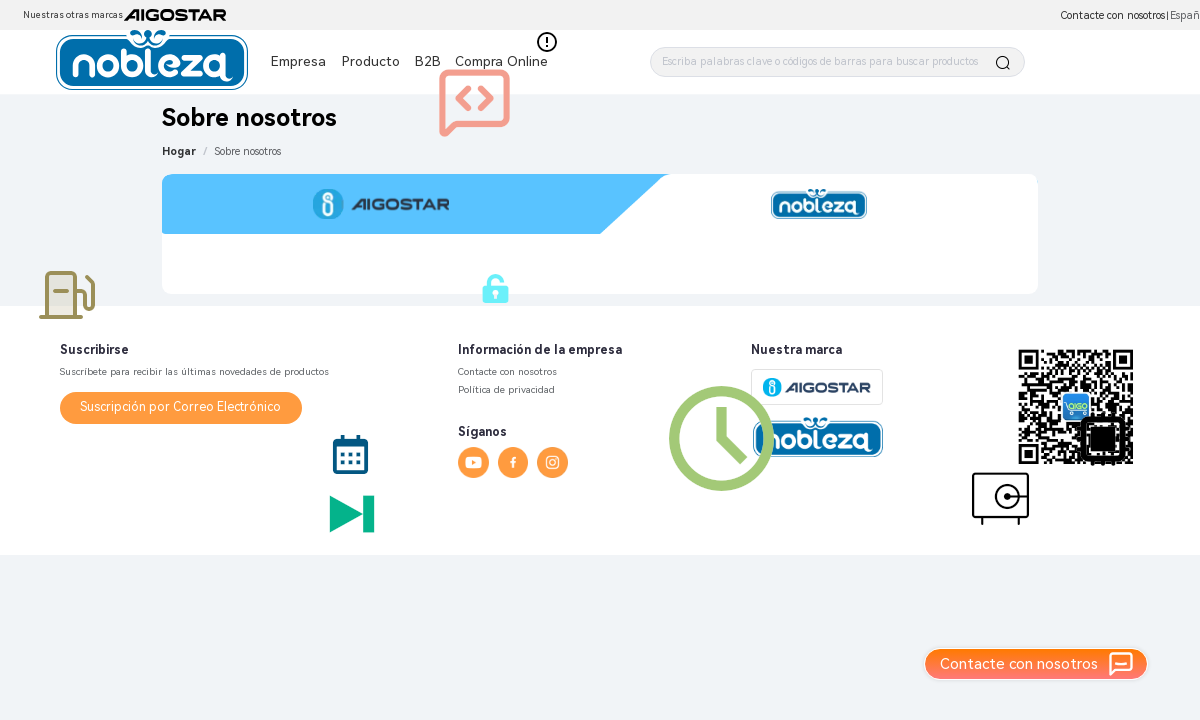 The width and height of the screenshot is (1200, 720). Describe the element at coordinates (721, 438) in the screenshot. I see `view current time` at that location.